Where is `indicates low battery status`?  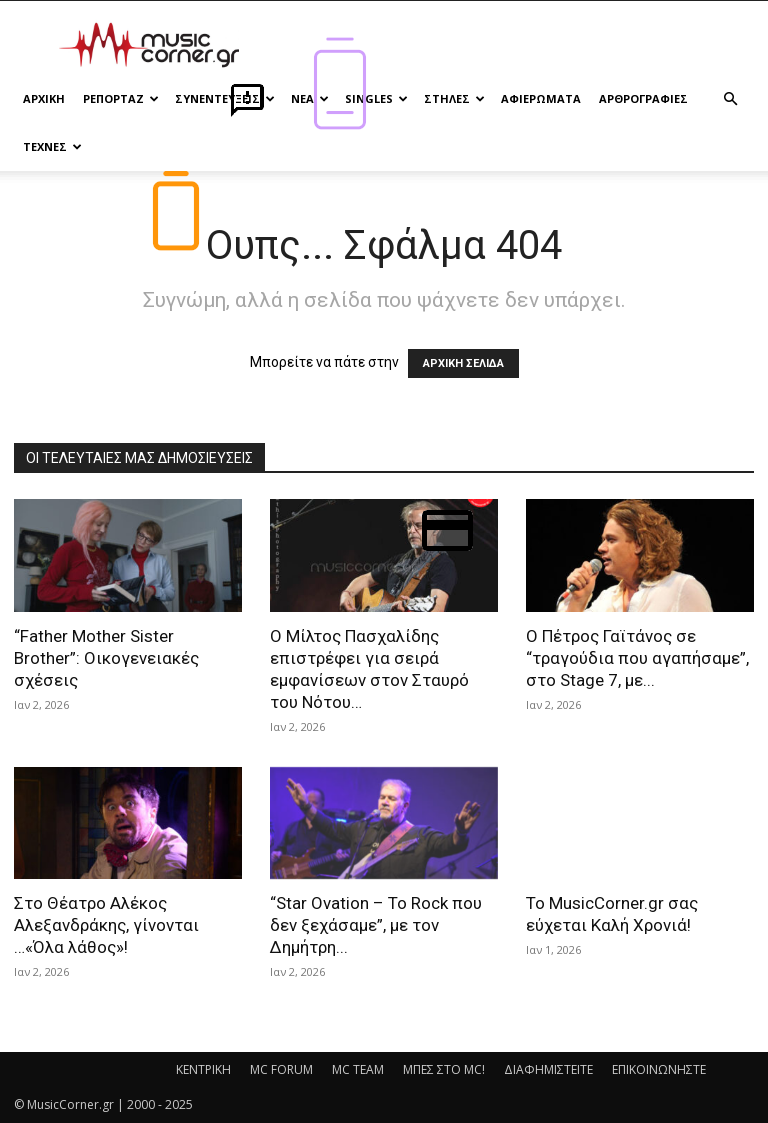 indicates low battery status is located at coordinates (340, 85).